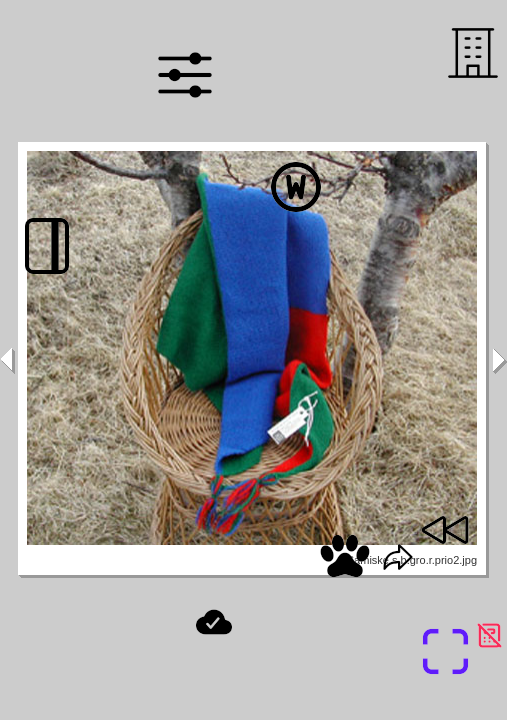 The image size is (507, 720). Describe the element at coordinates (185, 75) in the screenshot. I see `open settings or preferences` at that location.